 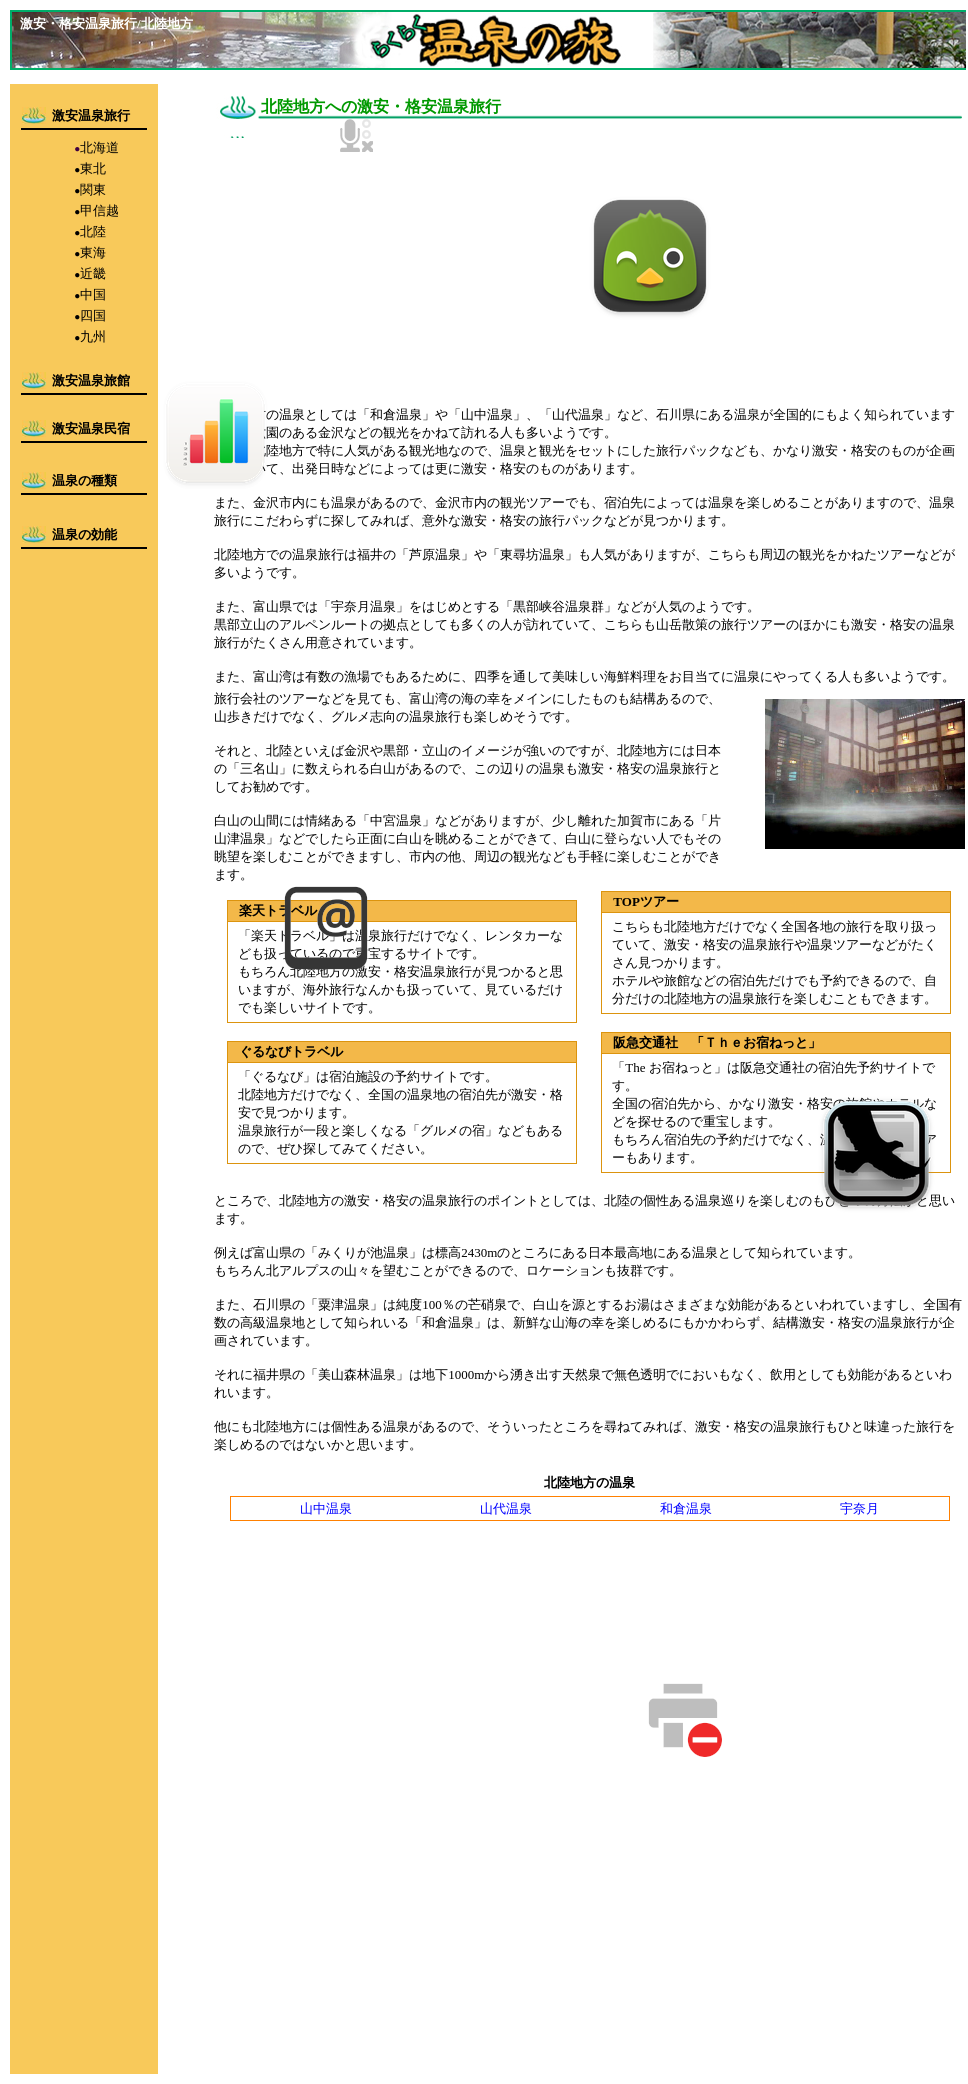 I want to click on open choqok microblogging client, so click(x=650, y=256).